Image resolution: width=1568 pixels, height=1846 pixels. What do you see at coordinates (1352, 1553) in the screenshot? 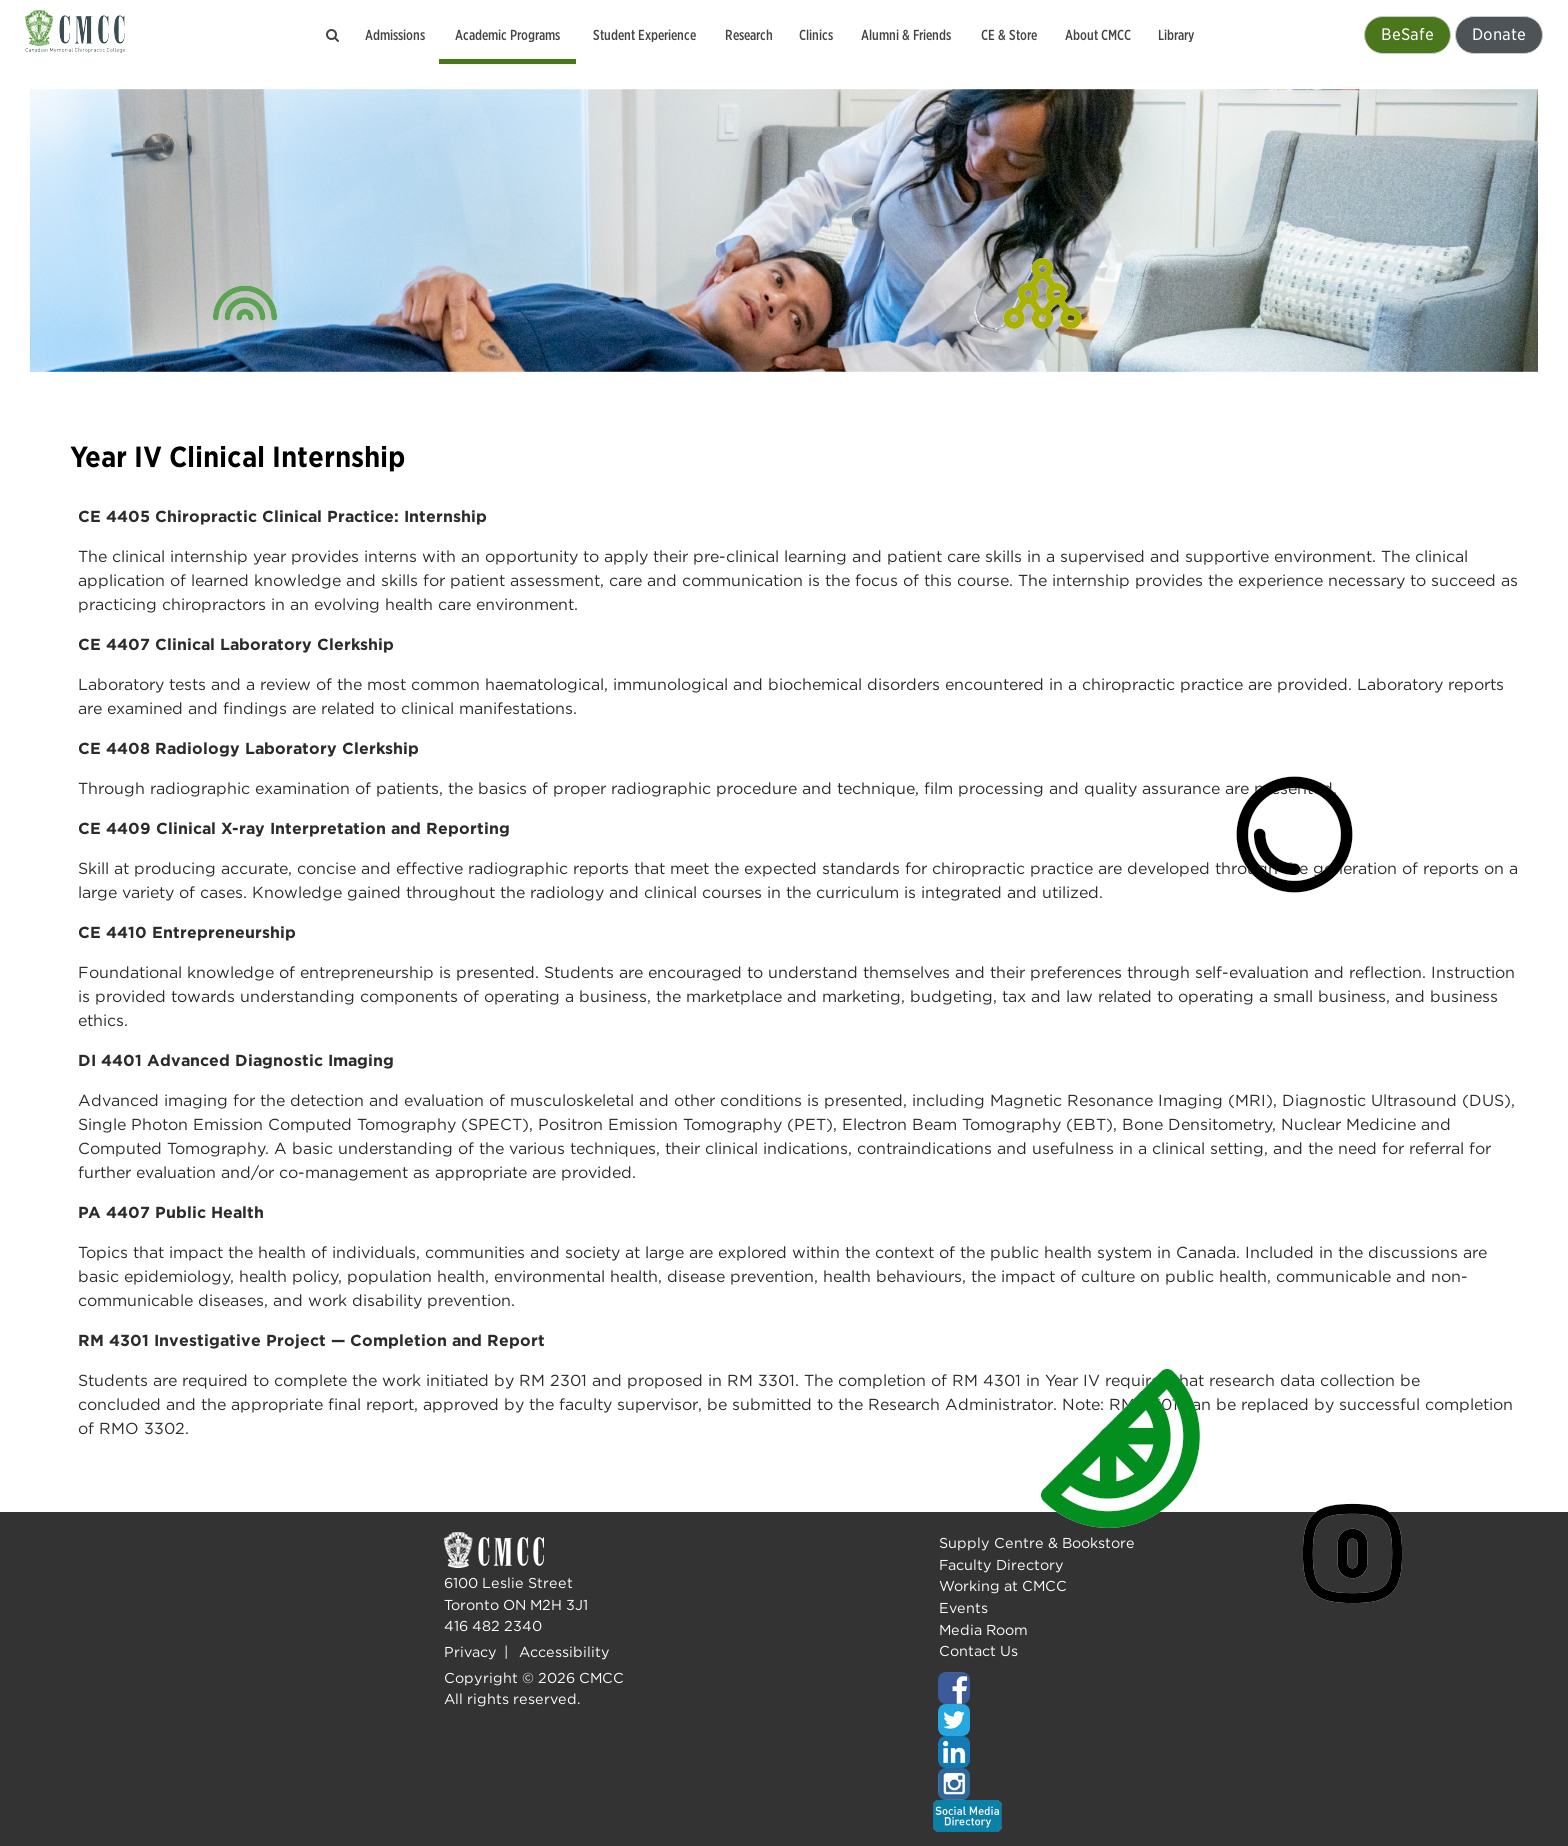
I see `represents the letter "o" in a menu or keyboard interface` at bounding box center [1352, 1553].